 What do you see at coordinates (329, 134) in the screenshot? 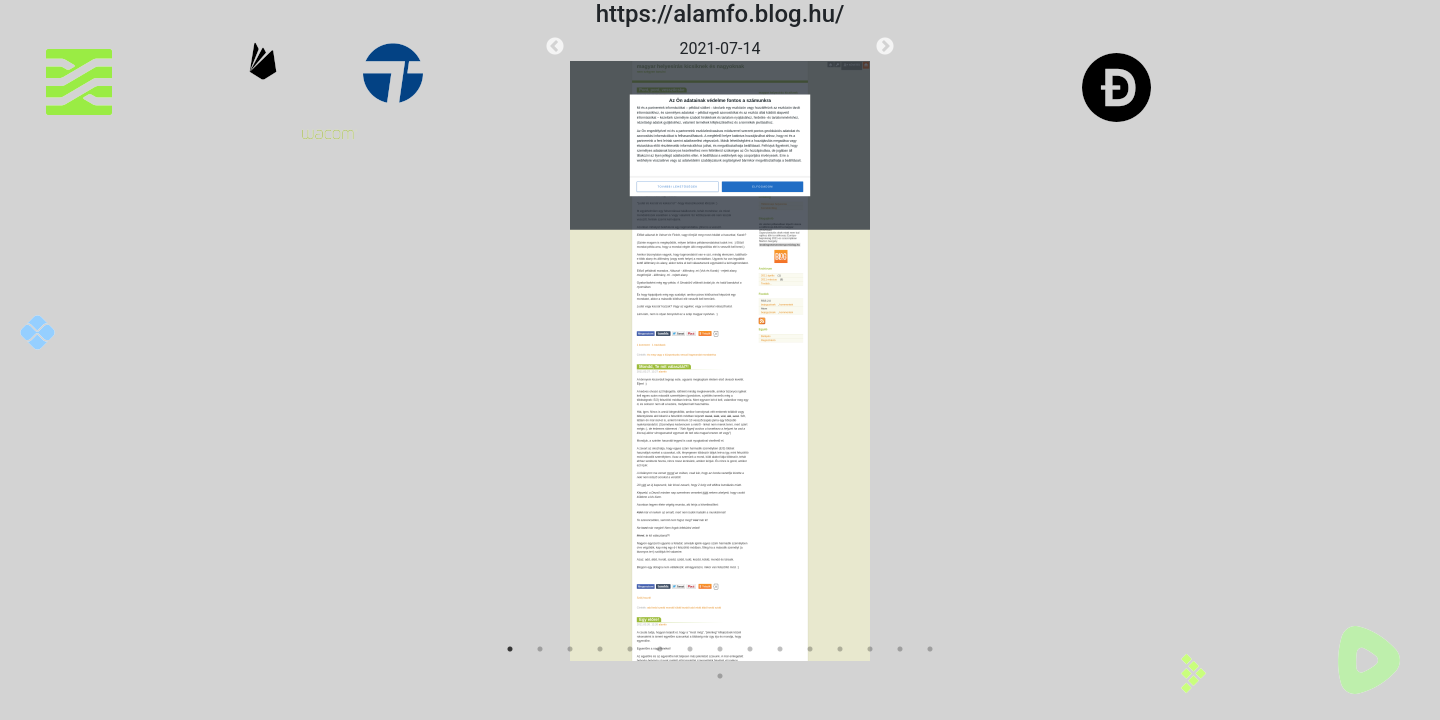
I see `wacom brand logo` at bounding box center [329, 134].